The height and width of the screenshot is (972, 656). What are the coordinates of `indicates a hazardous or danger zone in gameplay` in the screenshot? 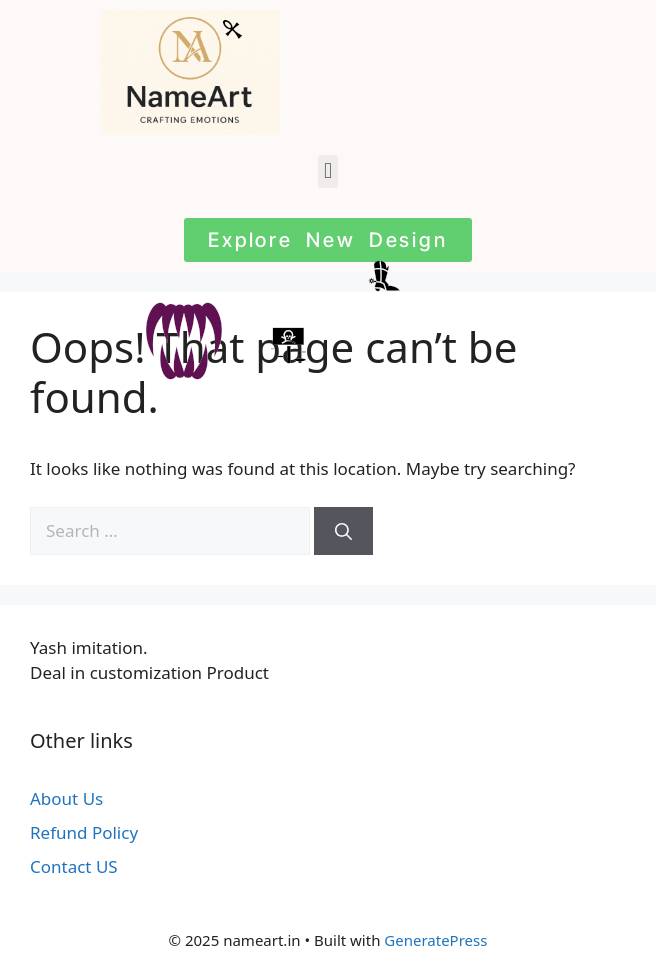 It's located at (288, 345).